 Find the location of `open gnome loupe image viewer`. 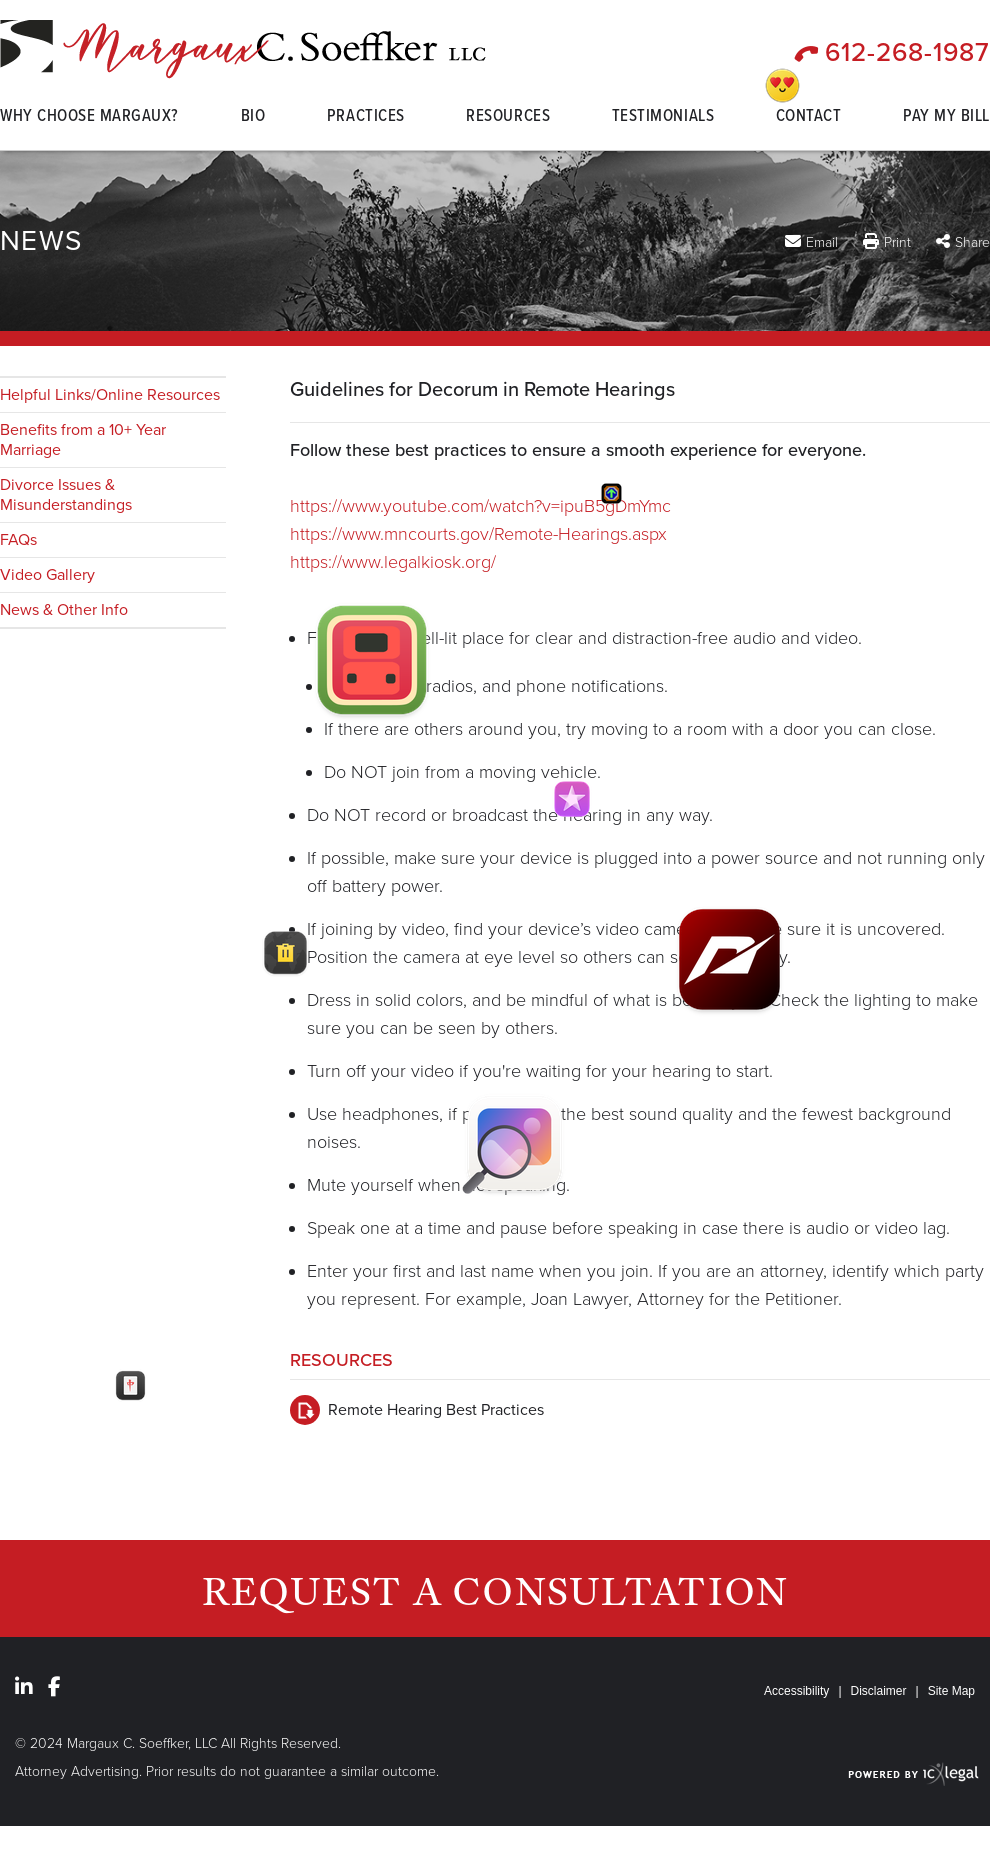

open gnome loupe image viewer is located at coordinates (514, 1143).